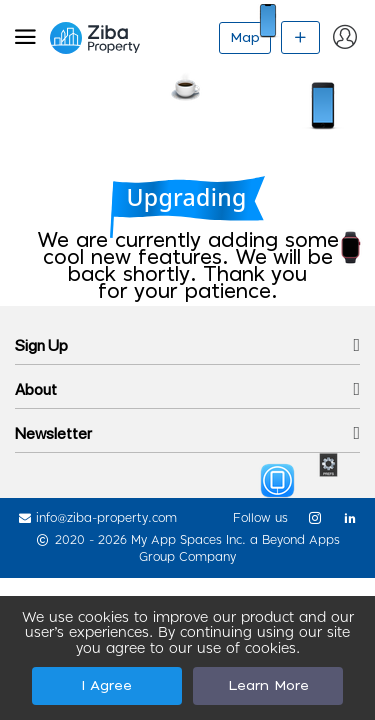 The height and width of the screenshot is (720, 375). What do you see at coordinates (277, 480) in the screenshot?
I see `preview files or documents quickly` at bounding box center [277, 480].